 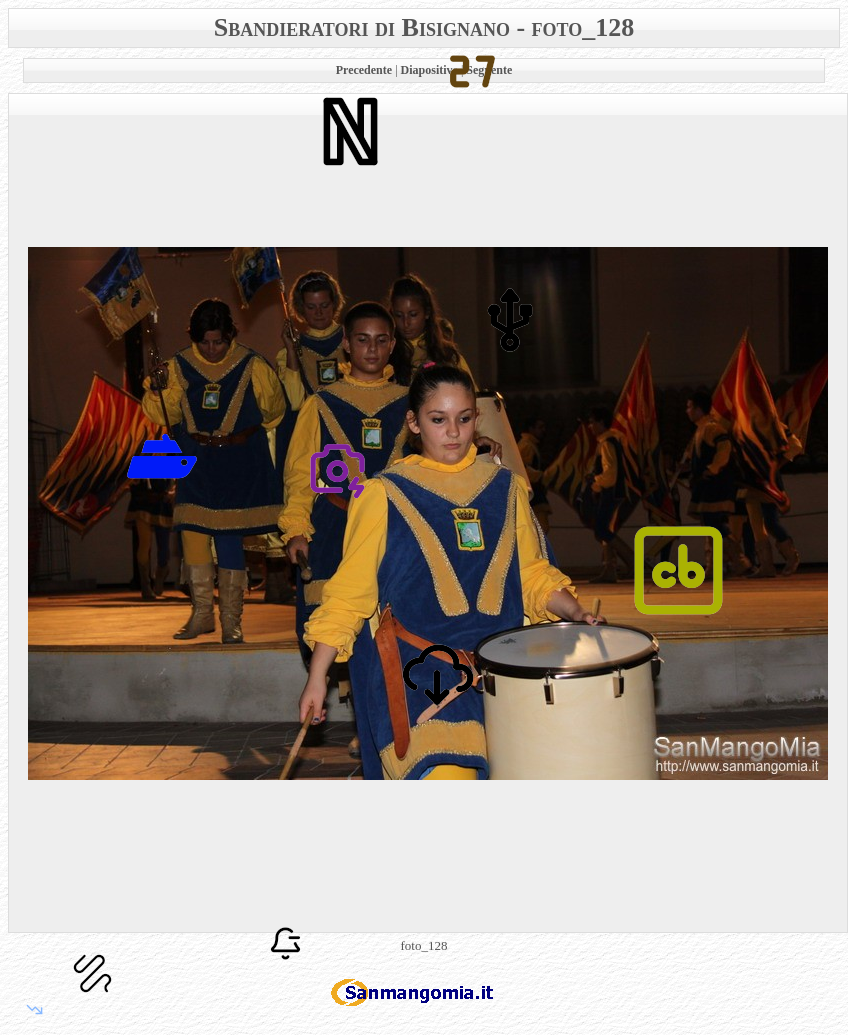 I want to click on camera flash enabled, so click(x=337, y=468).